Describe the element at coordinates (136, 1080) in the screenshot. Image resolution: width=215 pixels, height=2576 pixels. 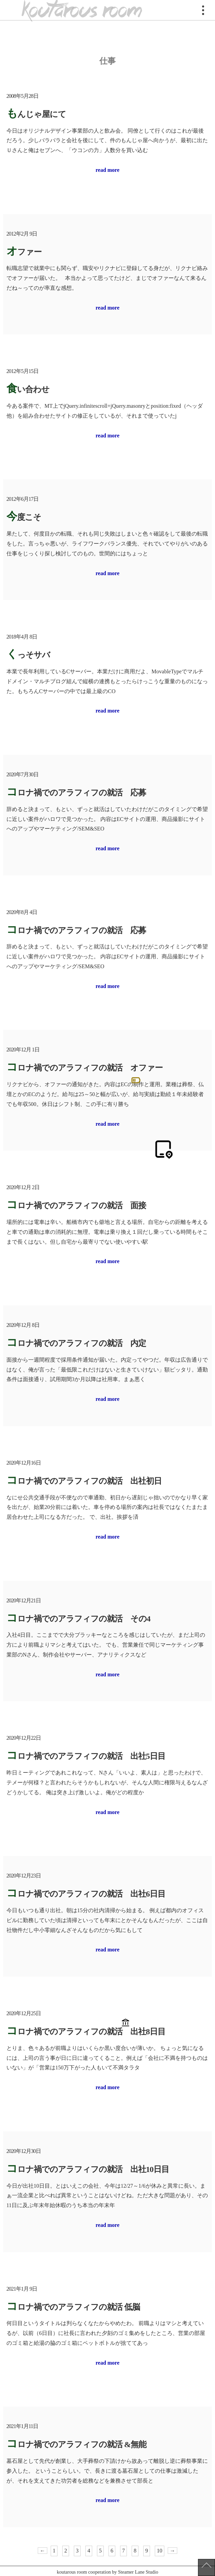
I see `indicates low battery level` at that location.